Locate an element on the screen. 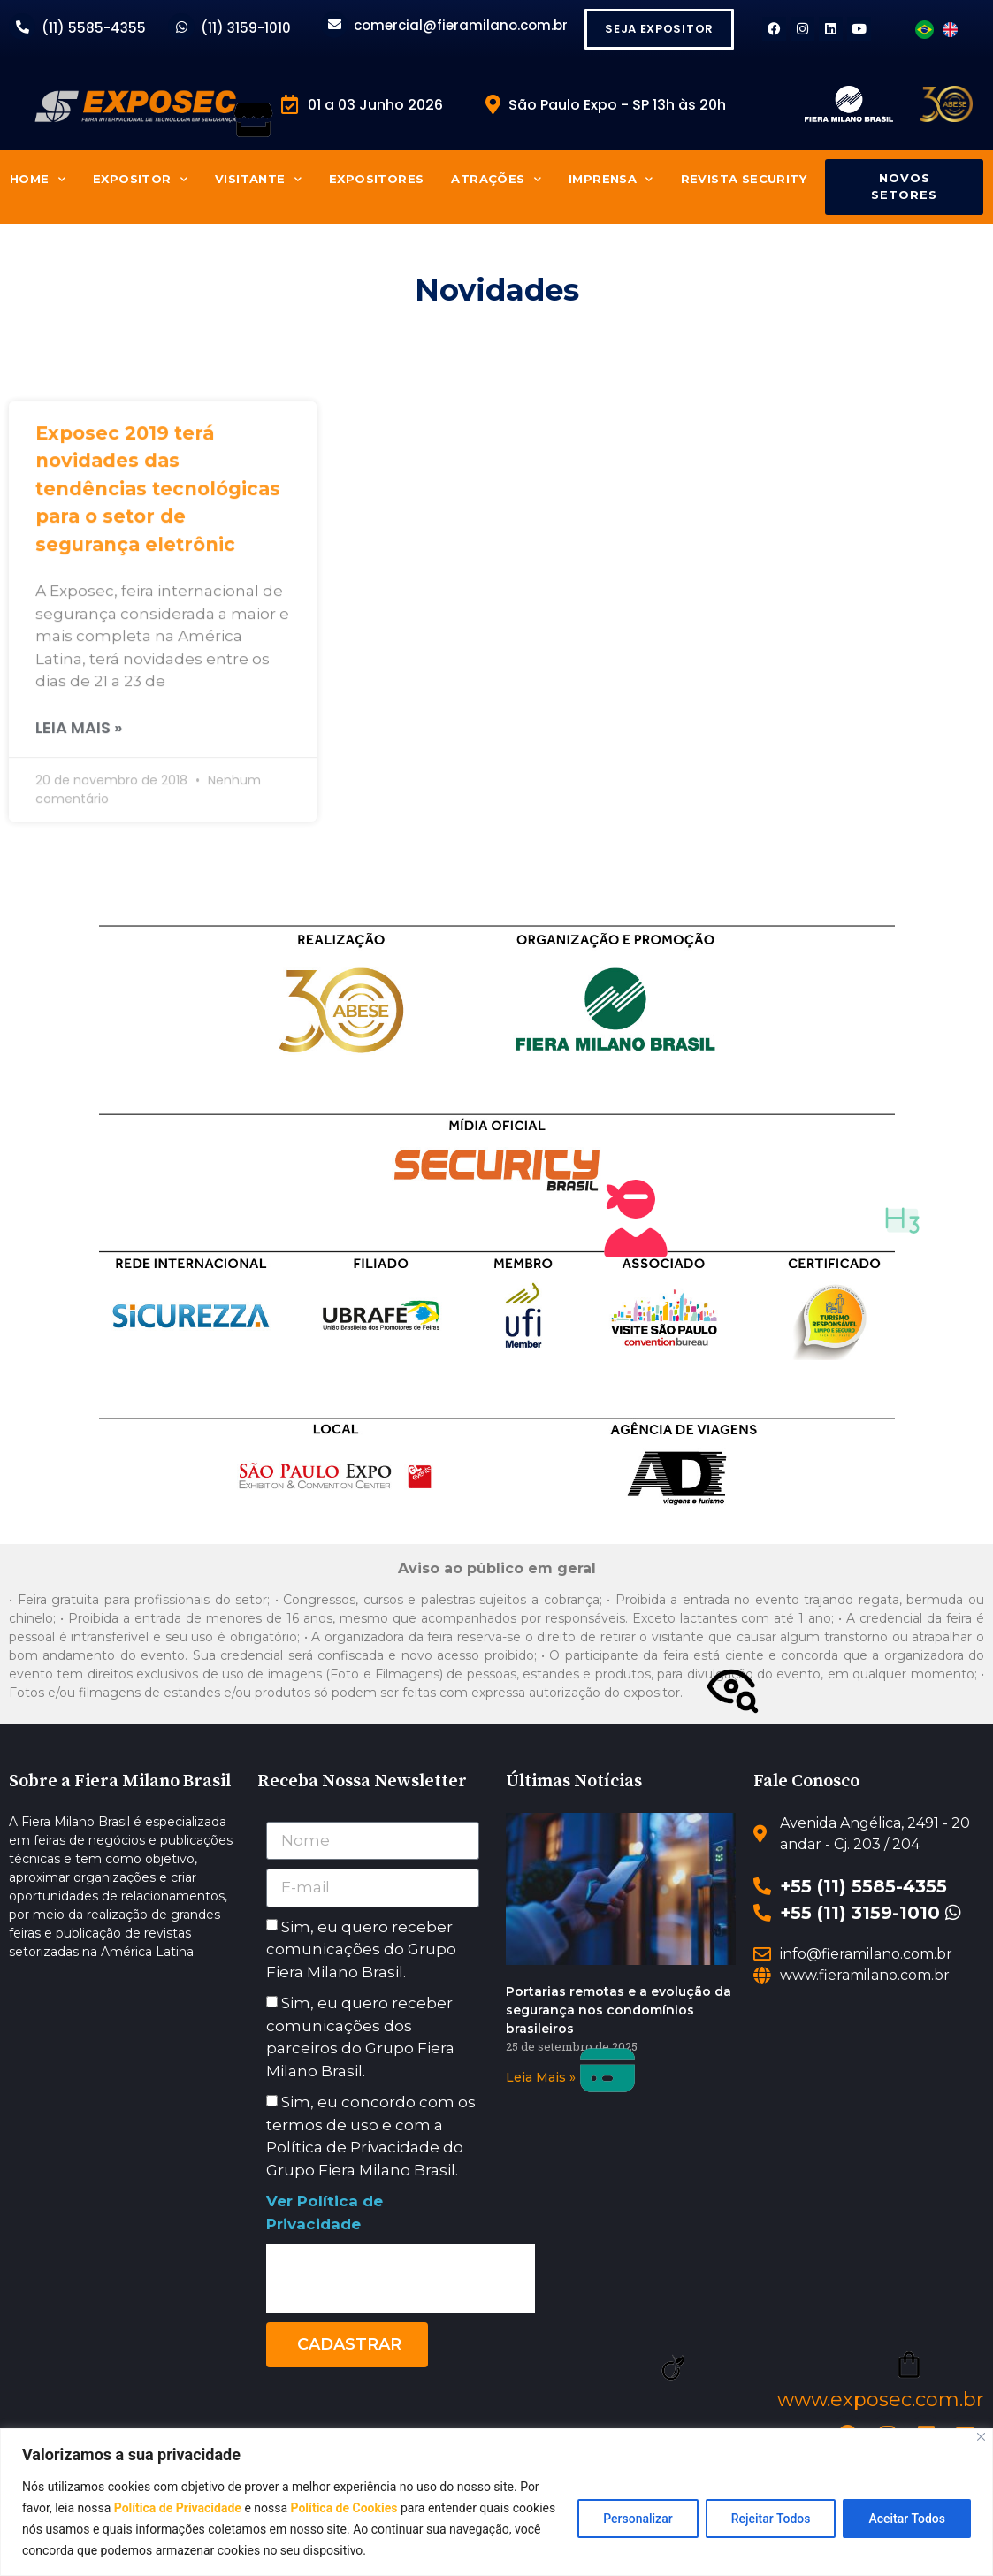  search through viewed or watched items is located at coordinates (731, 1686).